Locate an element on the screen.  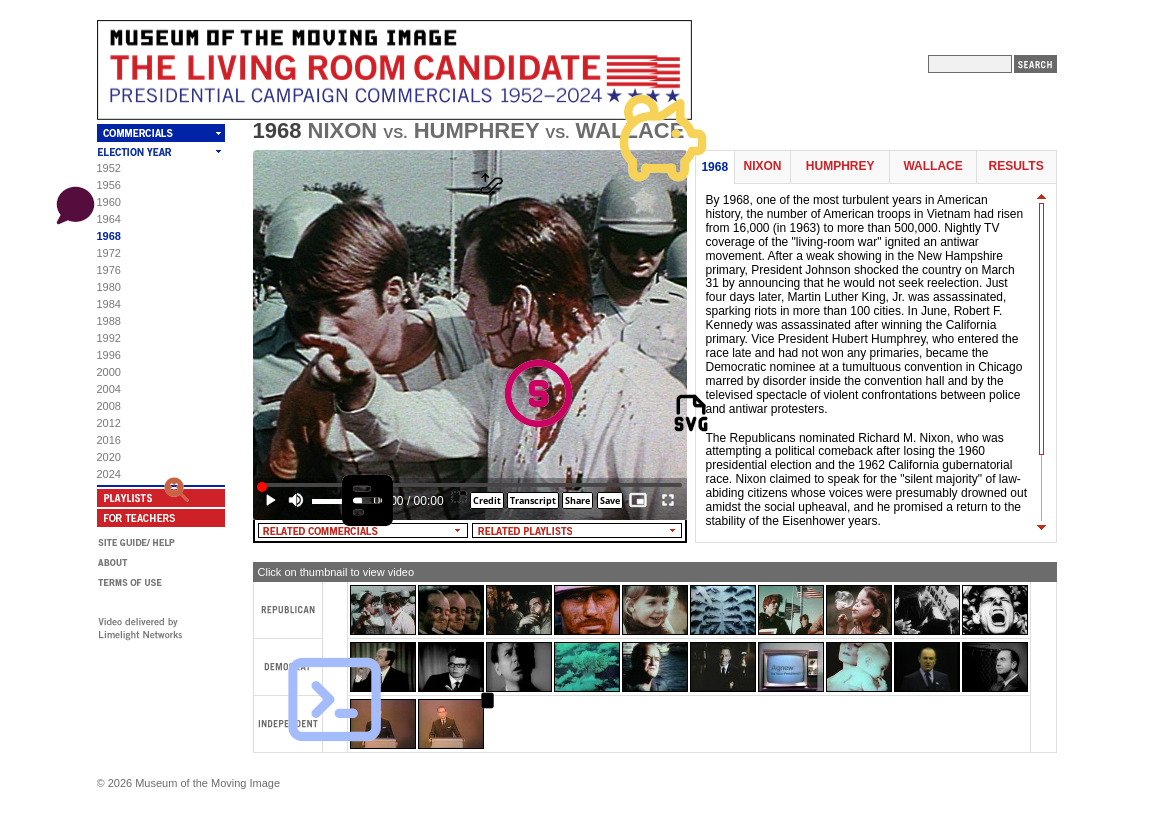
indicates an SVG file type is located at coordinates (691, 413).